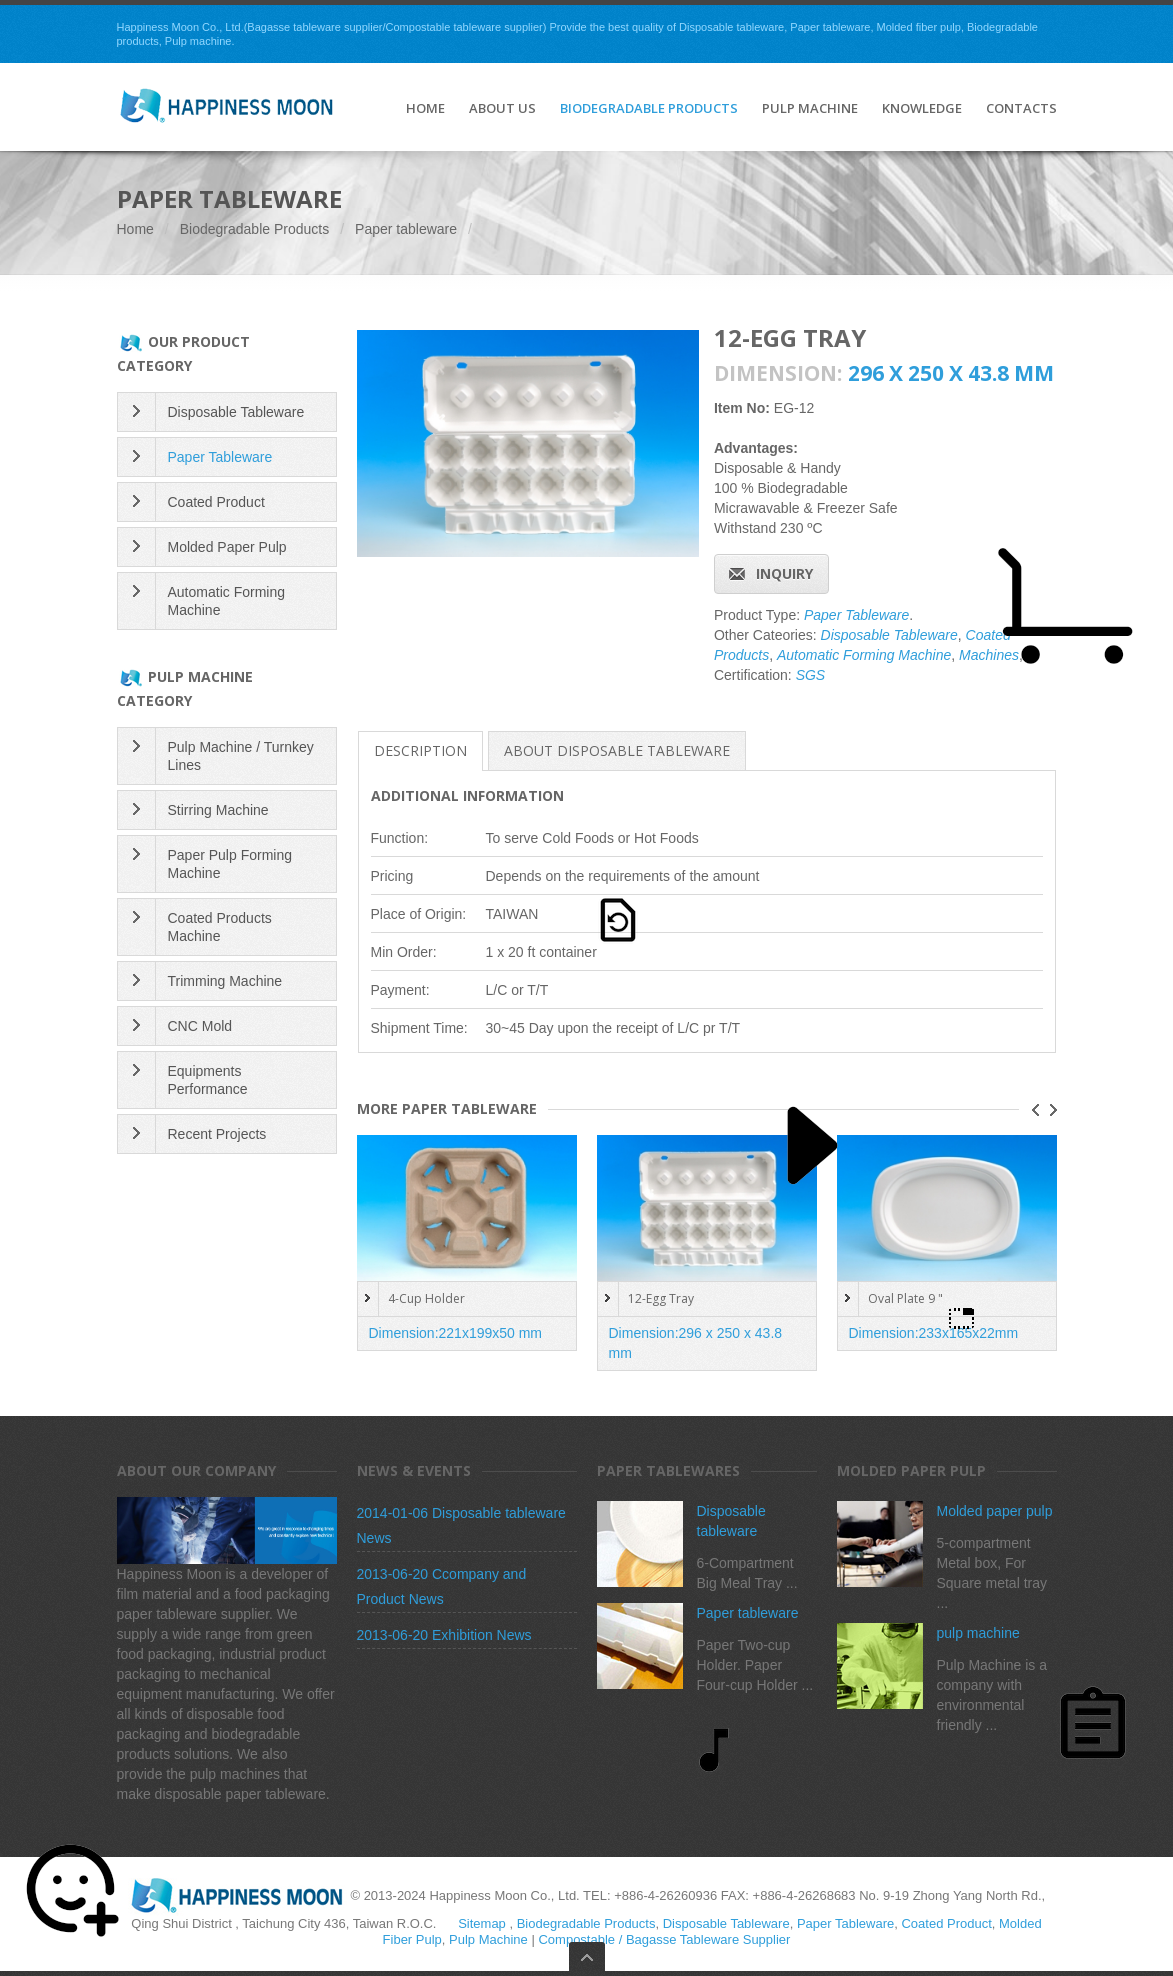 This screenshot has height=1976, width=1173. What do you see at coordinates (1063, 599) in the screenshot?
I see `view shopping cart` at bounding box center [1063, 599].